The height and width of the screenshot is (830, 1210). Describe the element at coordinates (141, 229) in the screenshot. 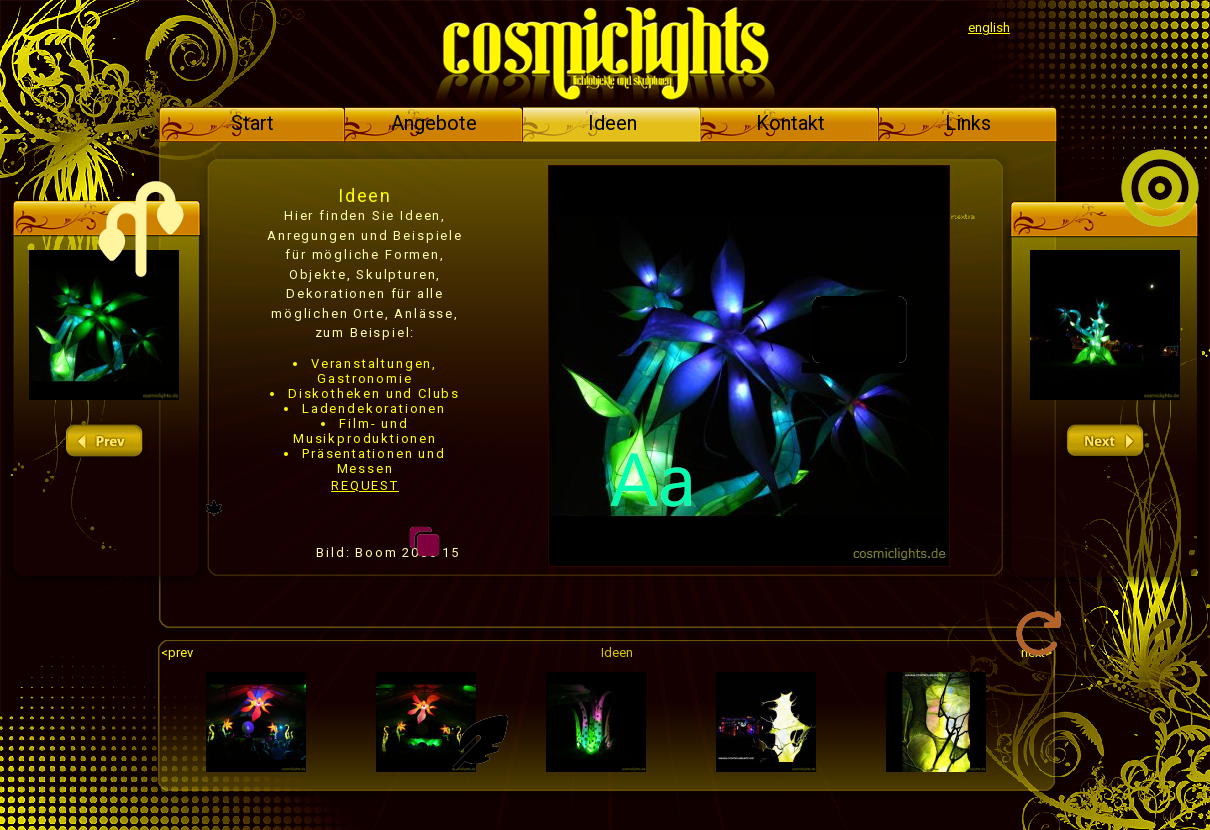

I see `indicates a plant needs watering` at that location.